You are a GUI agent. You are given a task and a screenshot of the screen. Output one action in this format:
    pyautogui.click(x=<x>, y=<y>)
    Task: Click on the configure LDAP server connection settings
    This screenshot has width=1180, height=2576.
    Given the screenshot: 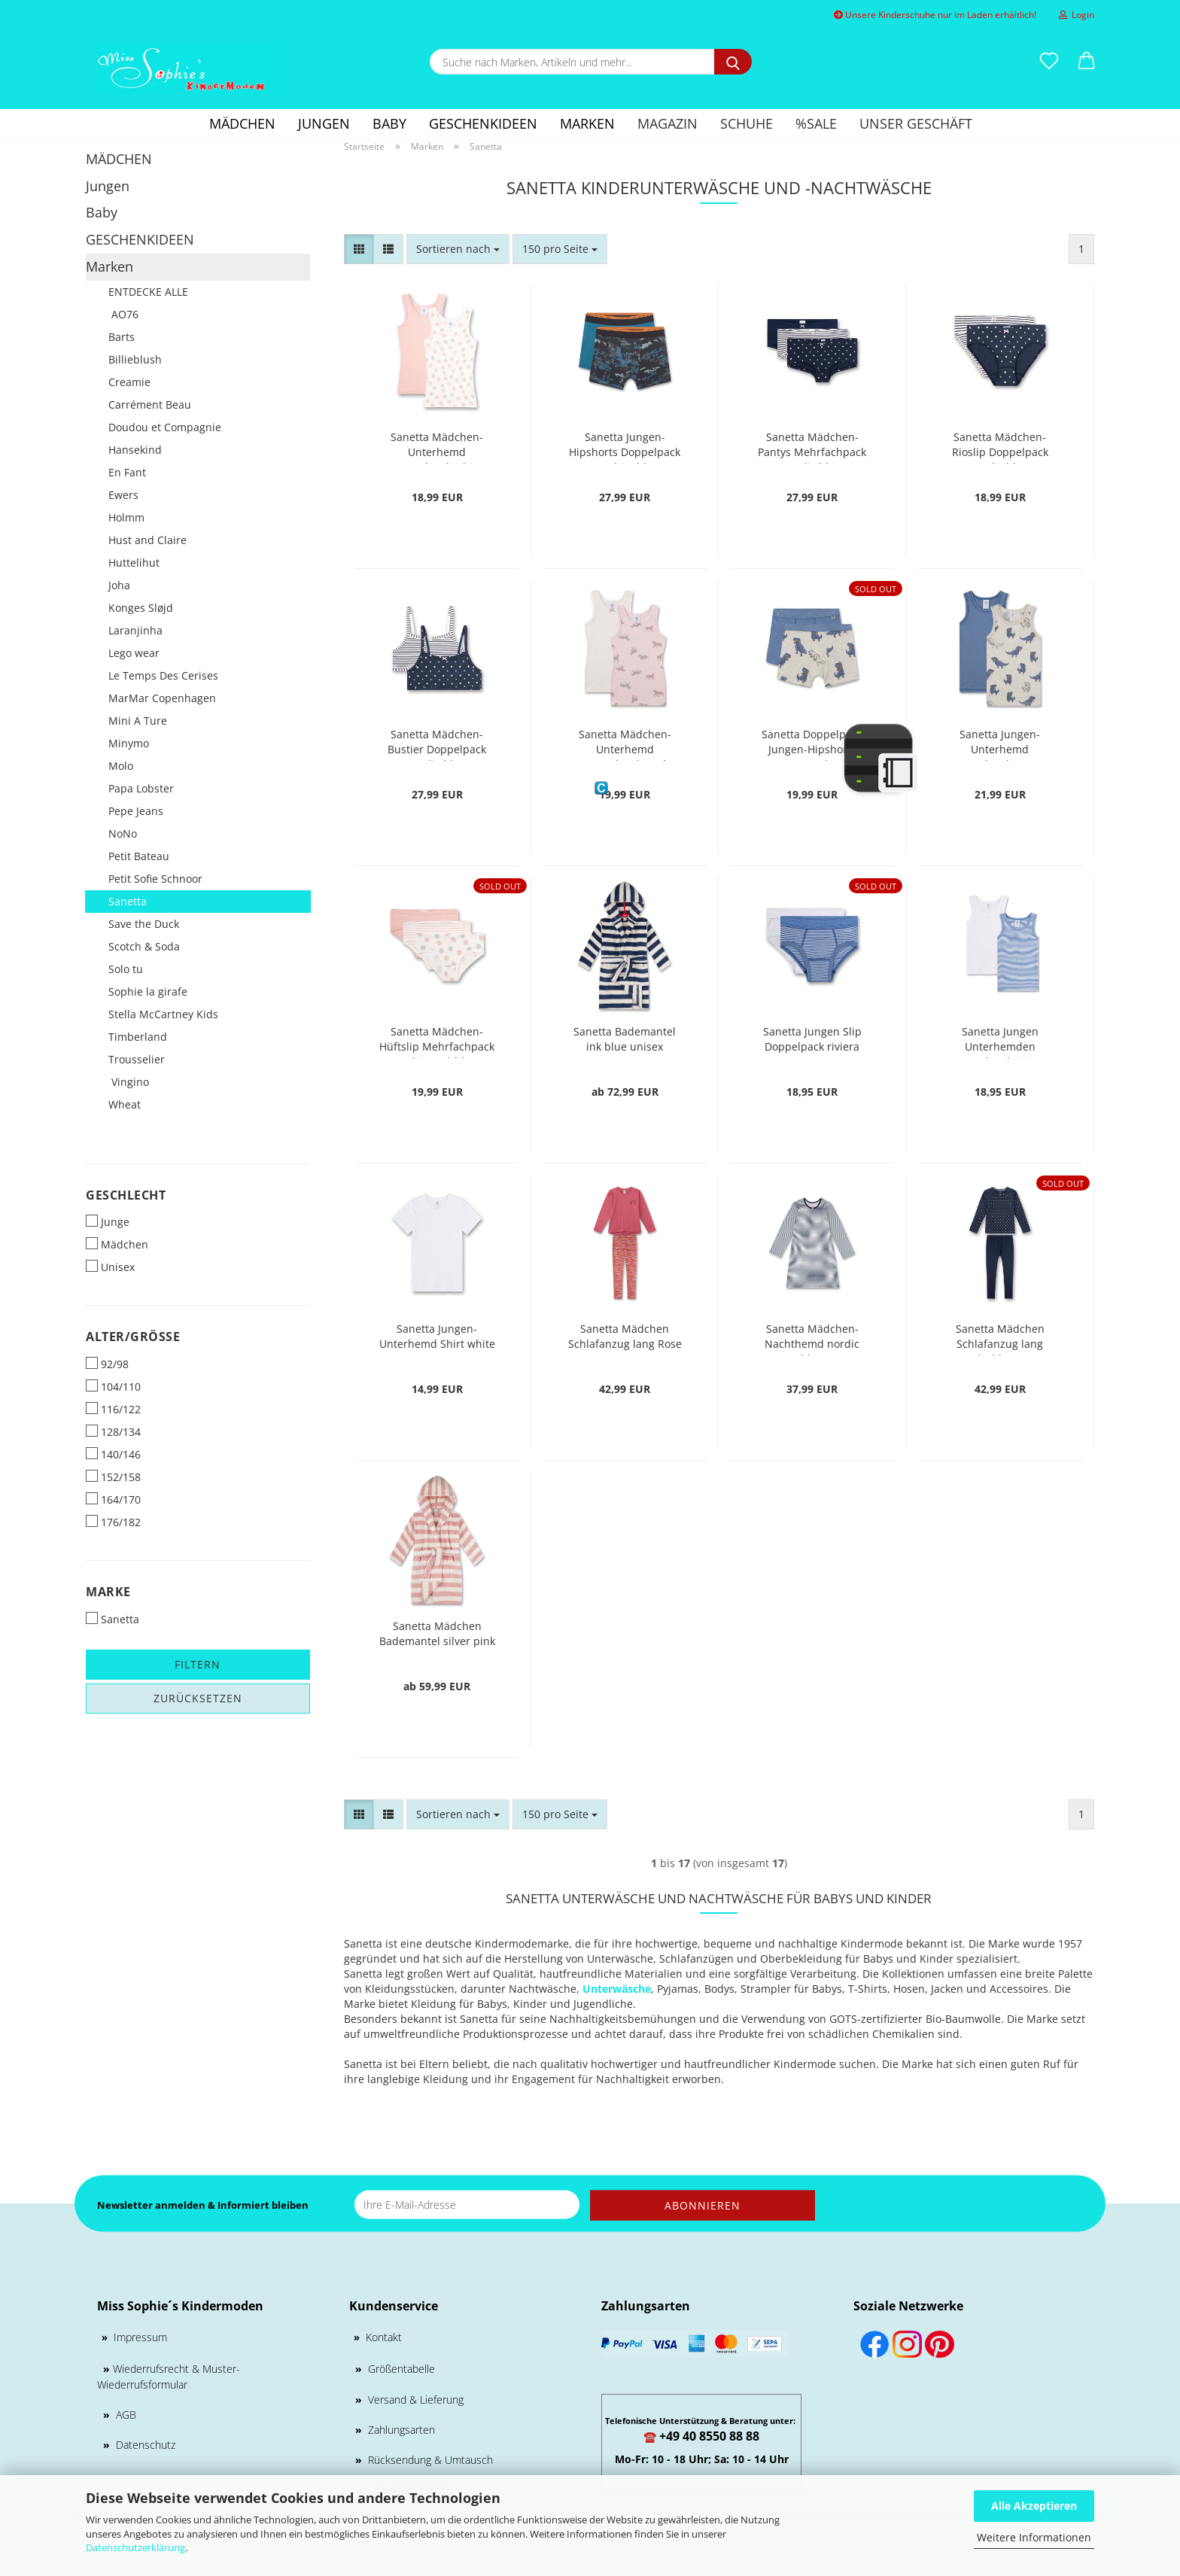 What is the action you would take?
    pyautogui.click(x=879, y=759)
    